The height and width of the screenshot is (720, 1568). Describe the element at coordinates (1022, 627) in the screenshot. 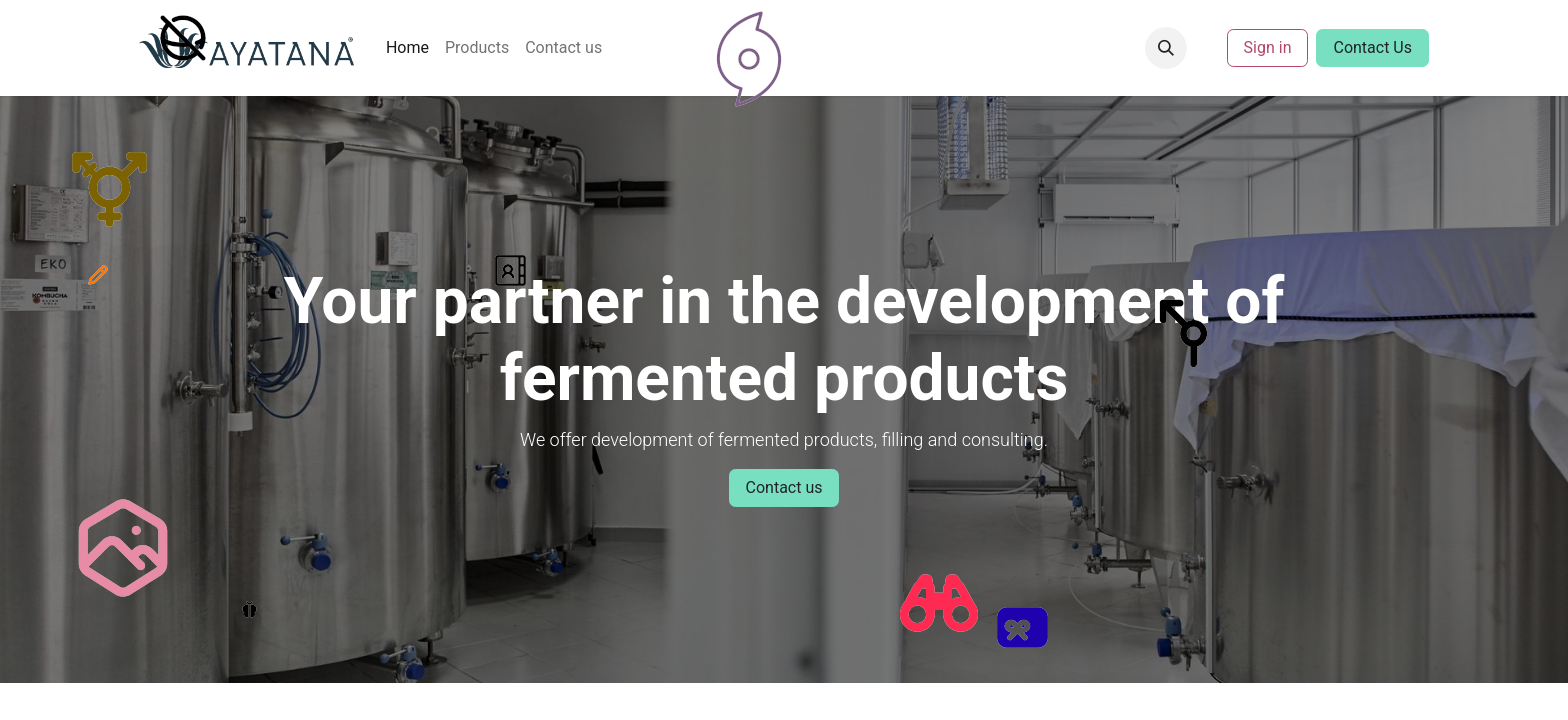

I see `access your gift card balance` at that location.